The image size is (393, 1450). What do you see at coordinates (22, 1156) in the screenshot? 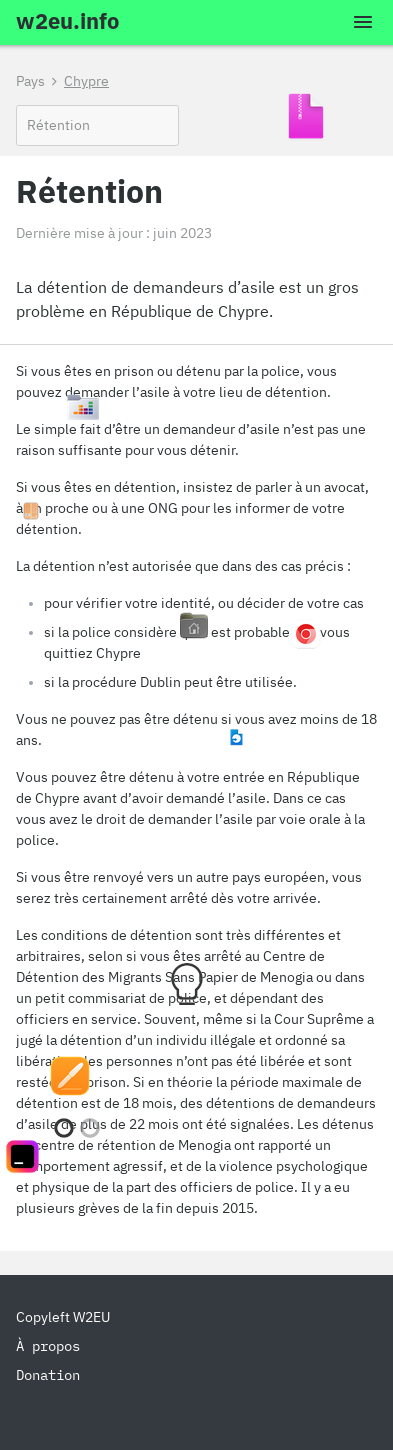
I see `open jetbrains toolbox to manage ides` at bounding box center [22, 1156].